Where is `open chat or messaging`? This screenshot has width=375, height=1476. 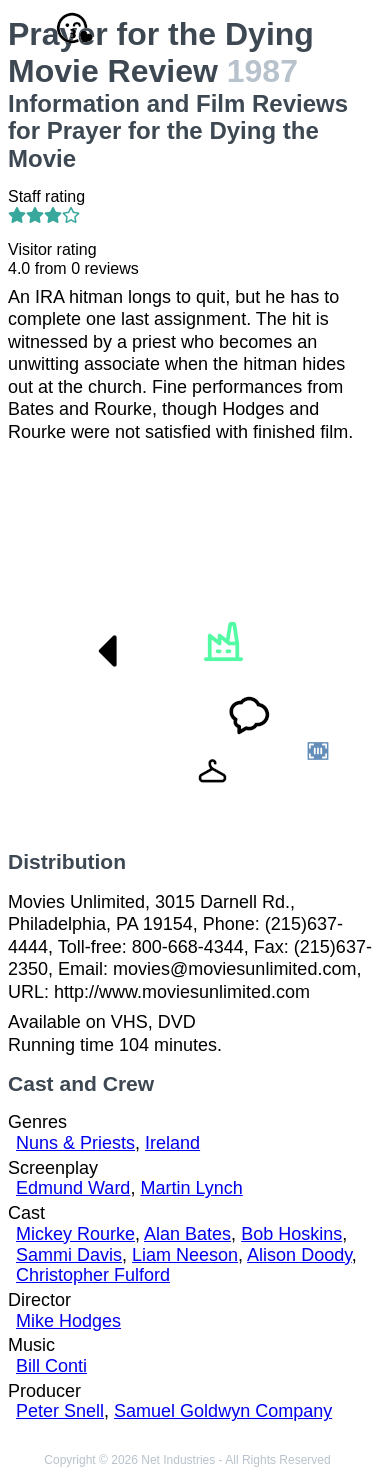
open chat or messaging is located at coordinates (248, 715).